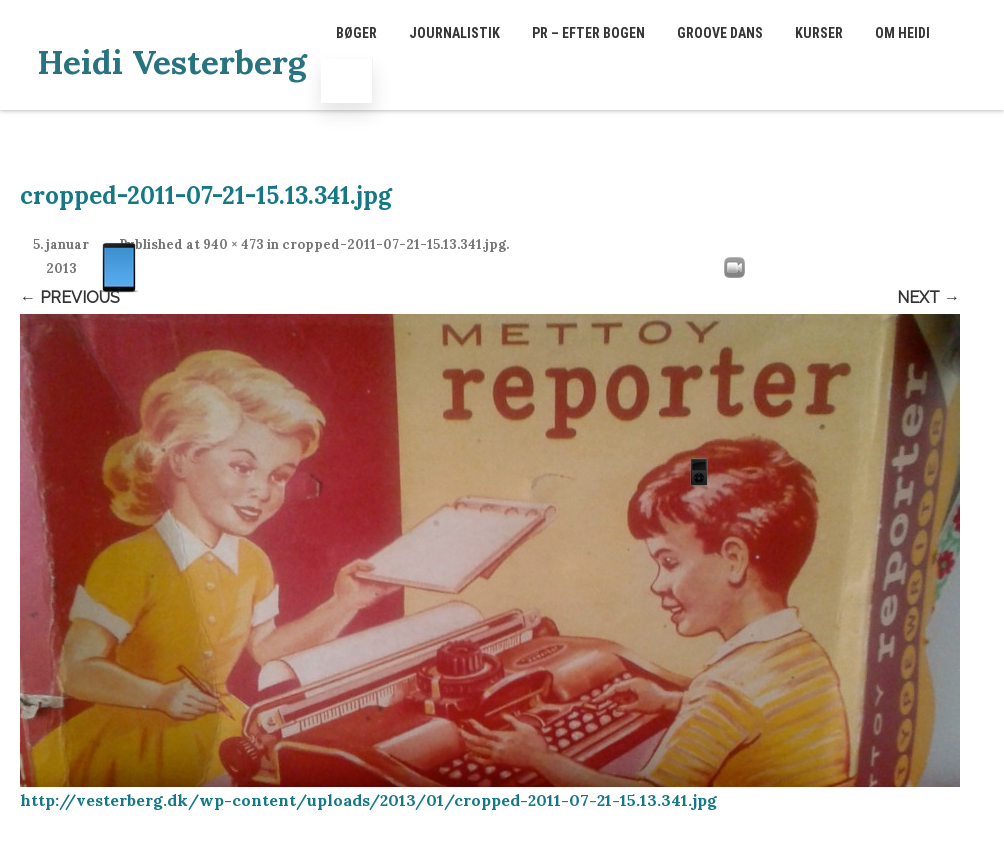  What do you see at coordinates (734, 267) in the screenshot?
I see `open FaceTime to start a video call` at bounding box center [734, 267].